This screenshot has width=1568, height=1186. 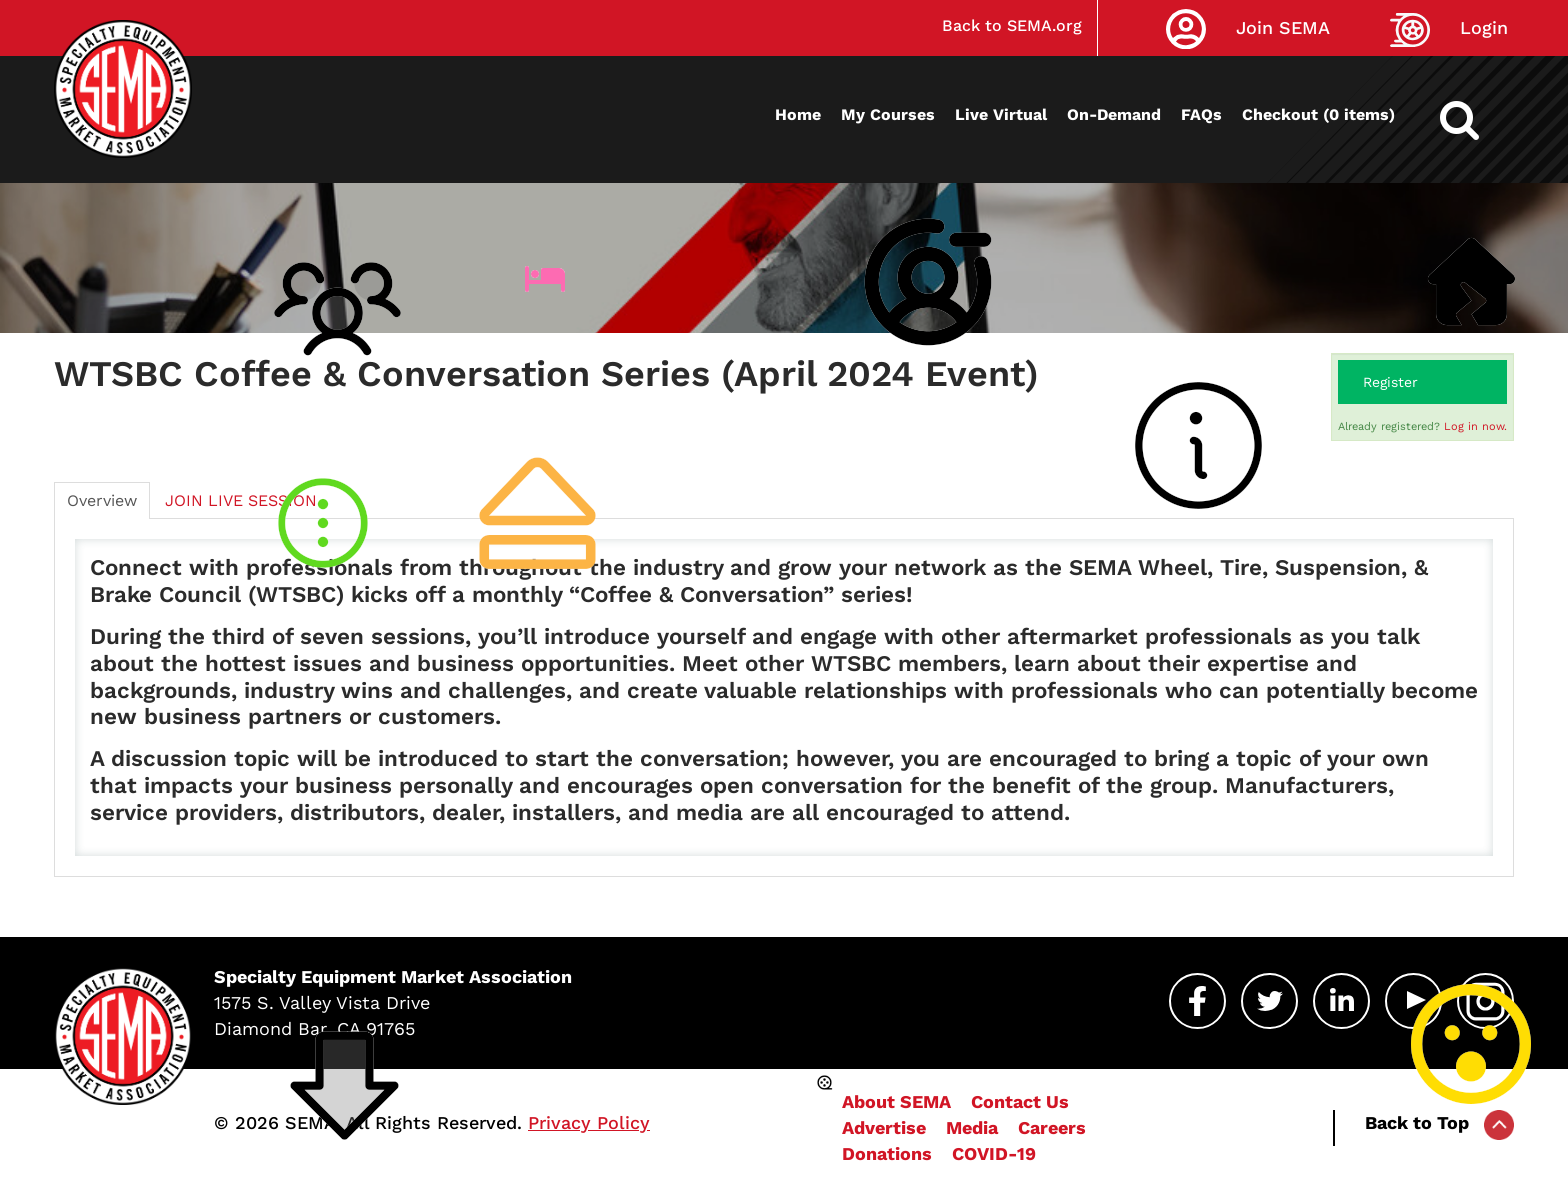 What do you see at coordinates (344, 1081) in the screenshot?
I see `download file or content` at bounding box center [344, 1081].